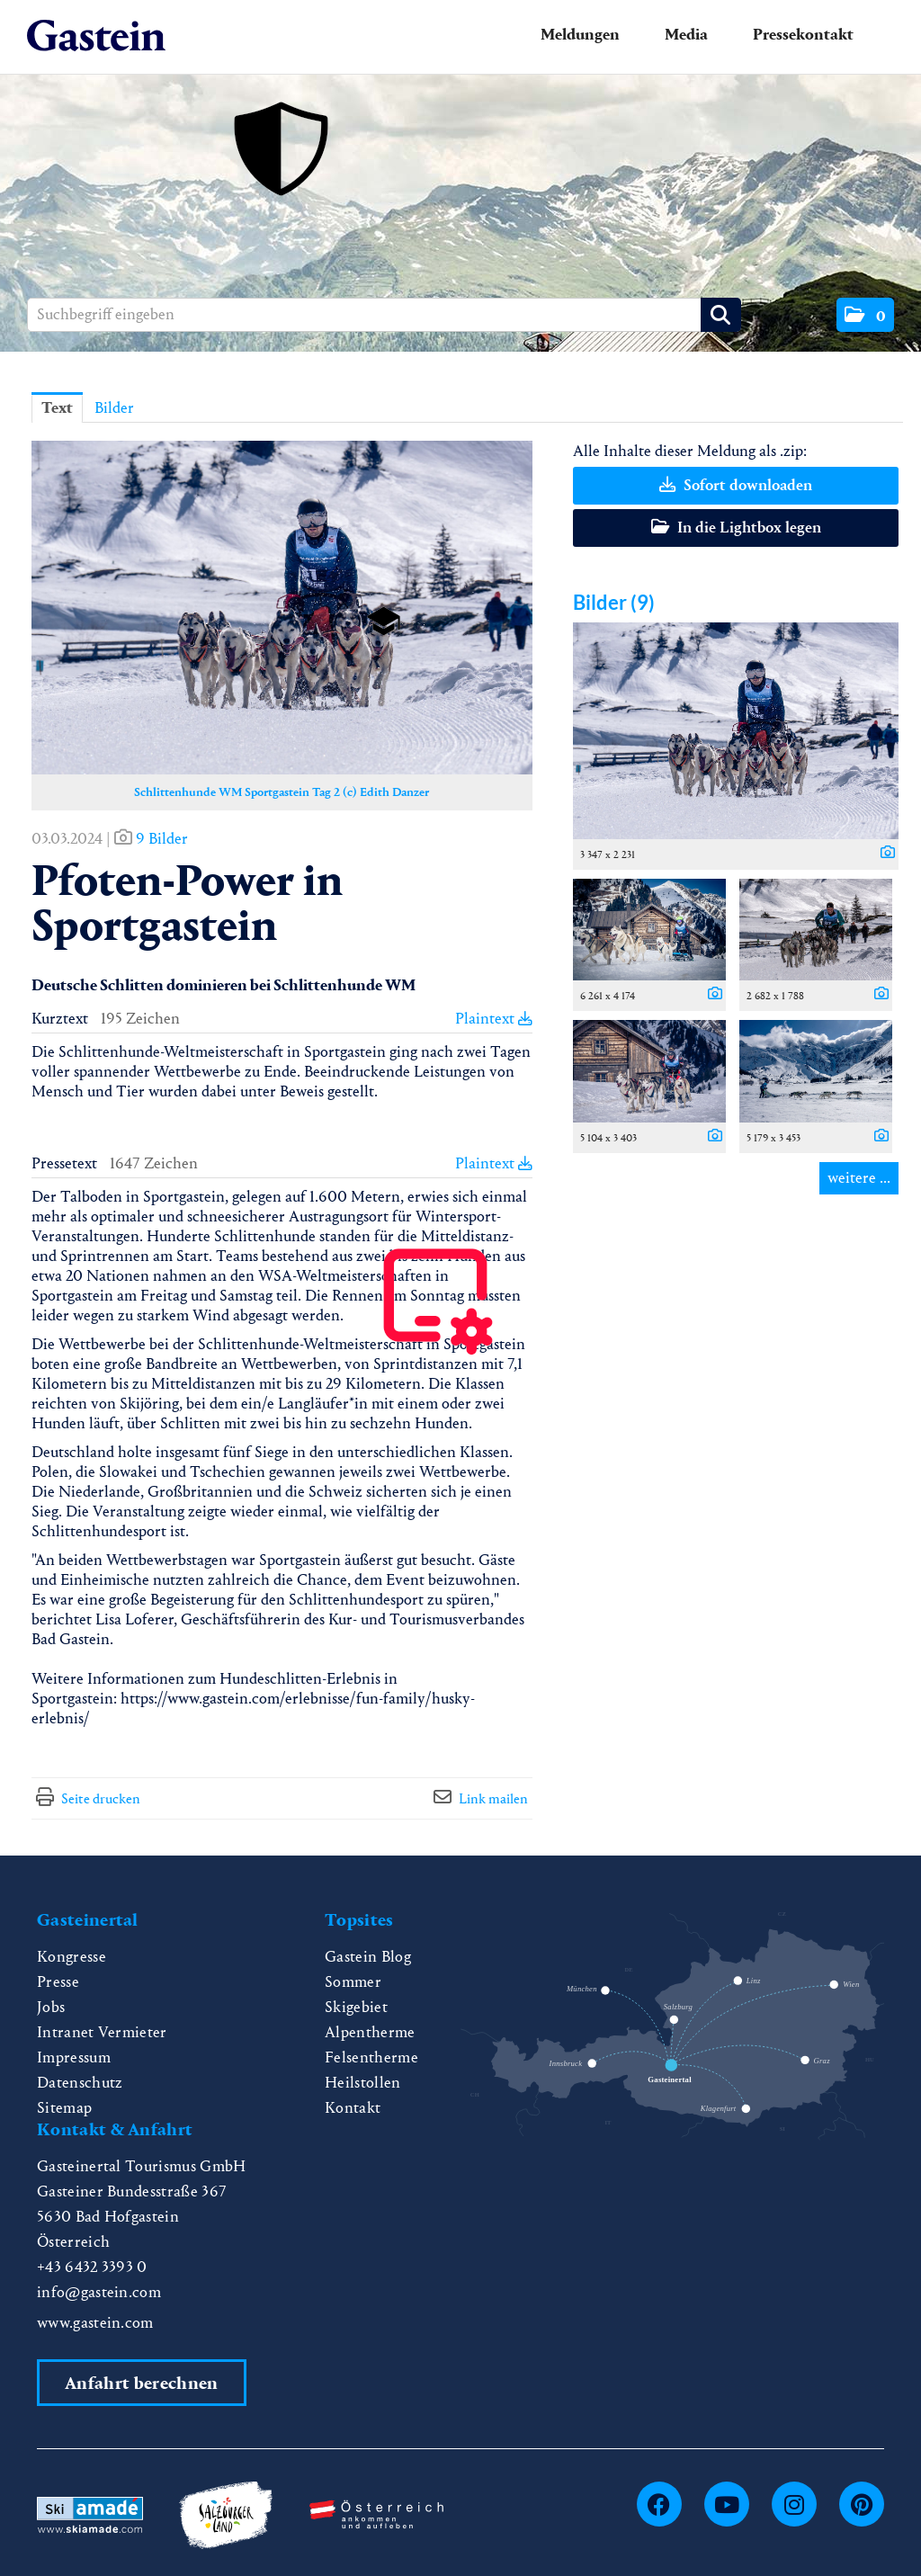 Image resolution: width=921 pixels, height=2576 pixels. What do you see at coordinates (281, 148) in the screenshot?
I see `indicates partial security or protection status` at bounding box center [281, 148].